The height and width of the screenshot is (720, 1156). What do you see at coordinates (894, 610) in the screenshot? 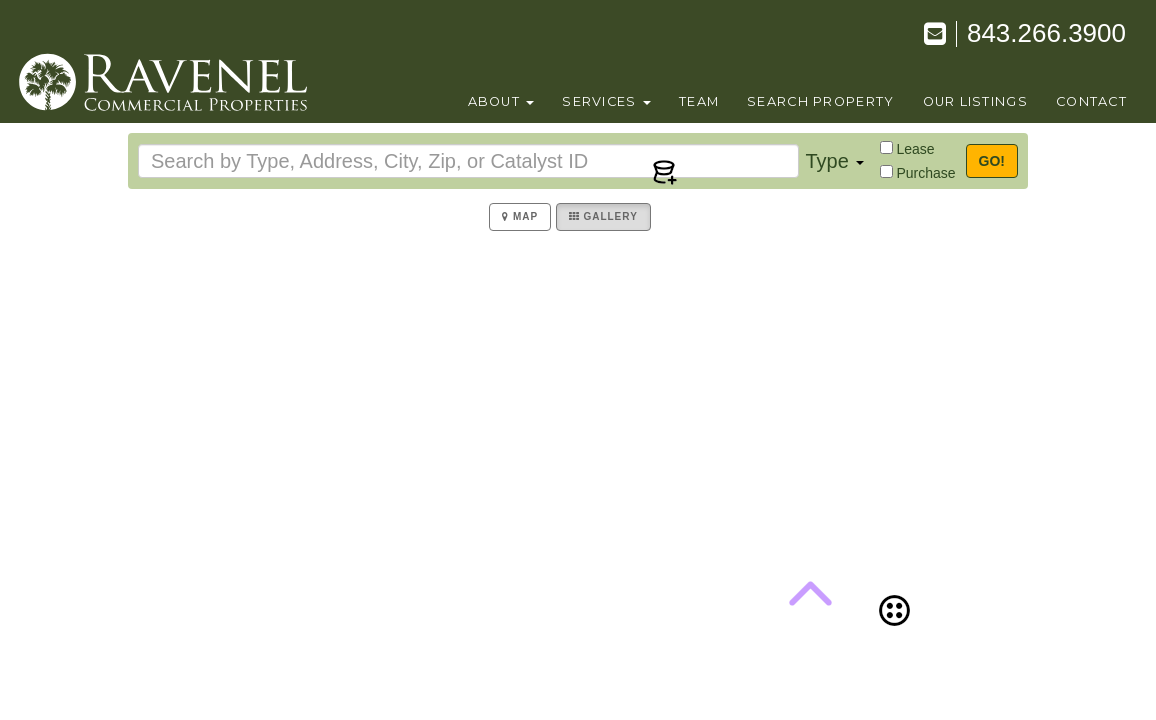
I see `connect to Twilio communication services` at bounding box center [894, 610].